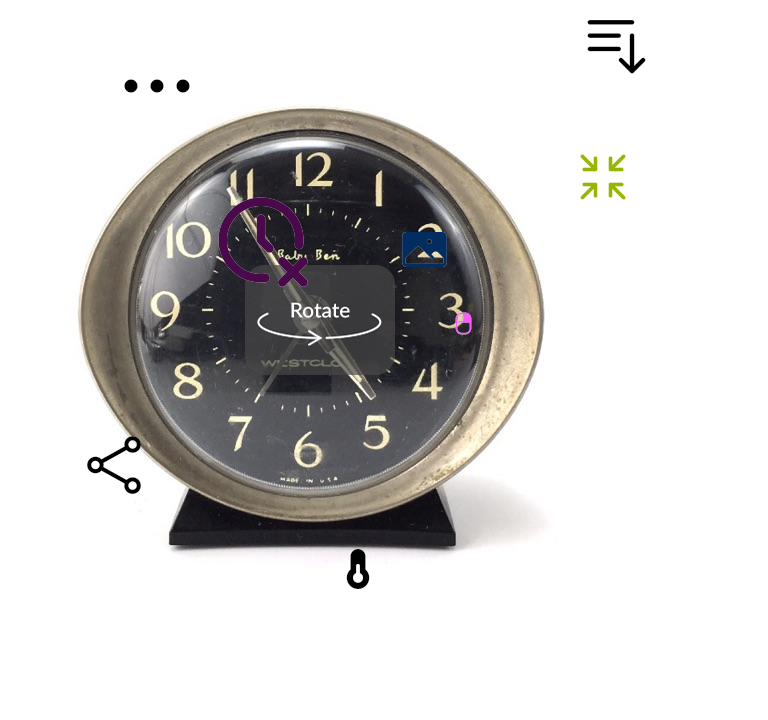  Describe the element at coordinates (358, 569) in the screenshot. I see `indicates medium or moderate temperature` at that location.